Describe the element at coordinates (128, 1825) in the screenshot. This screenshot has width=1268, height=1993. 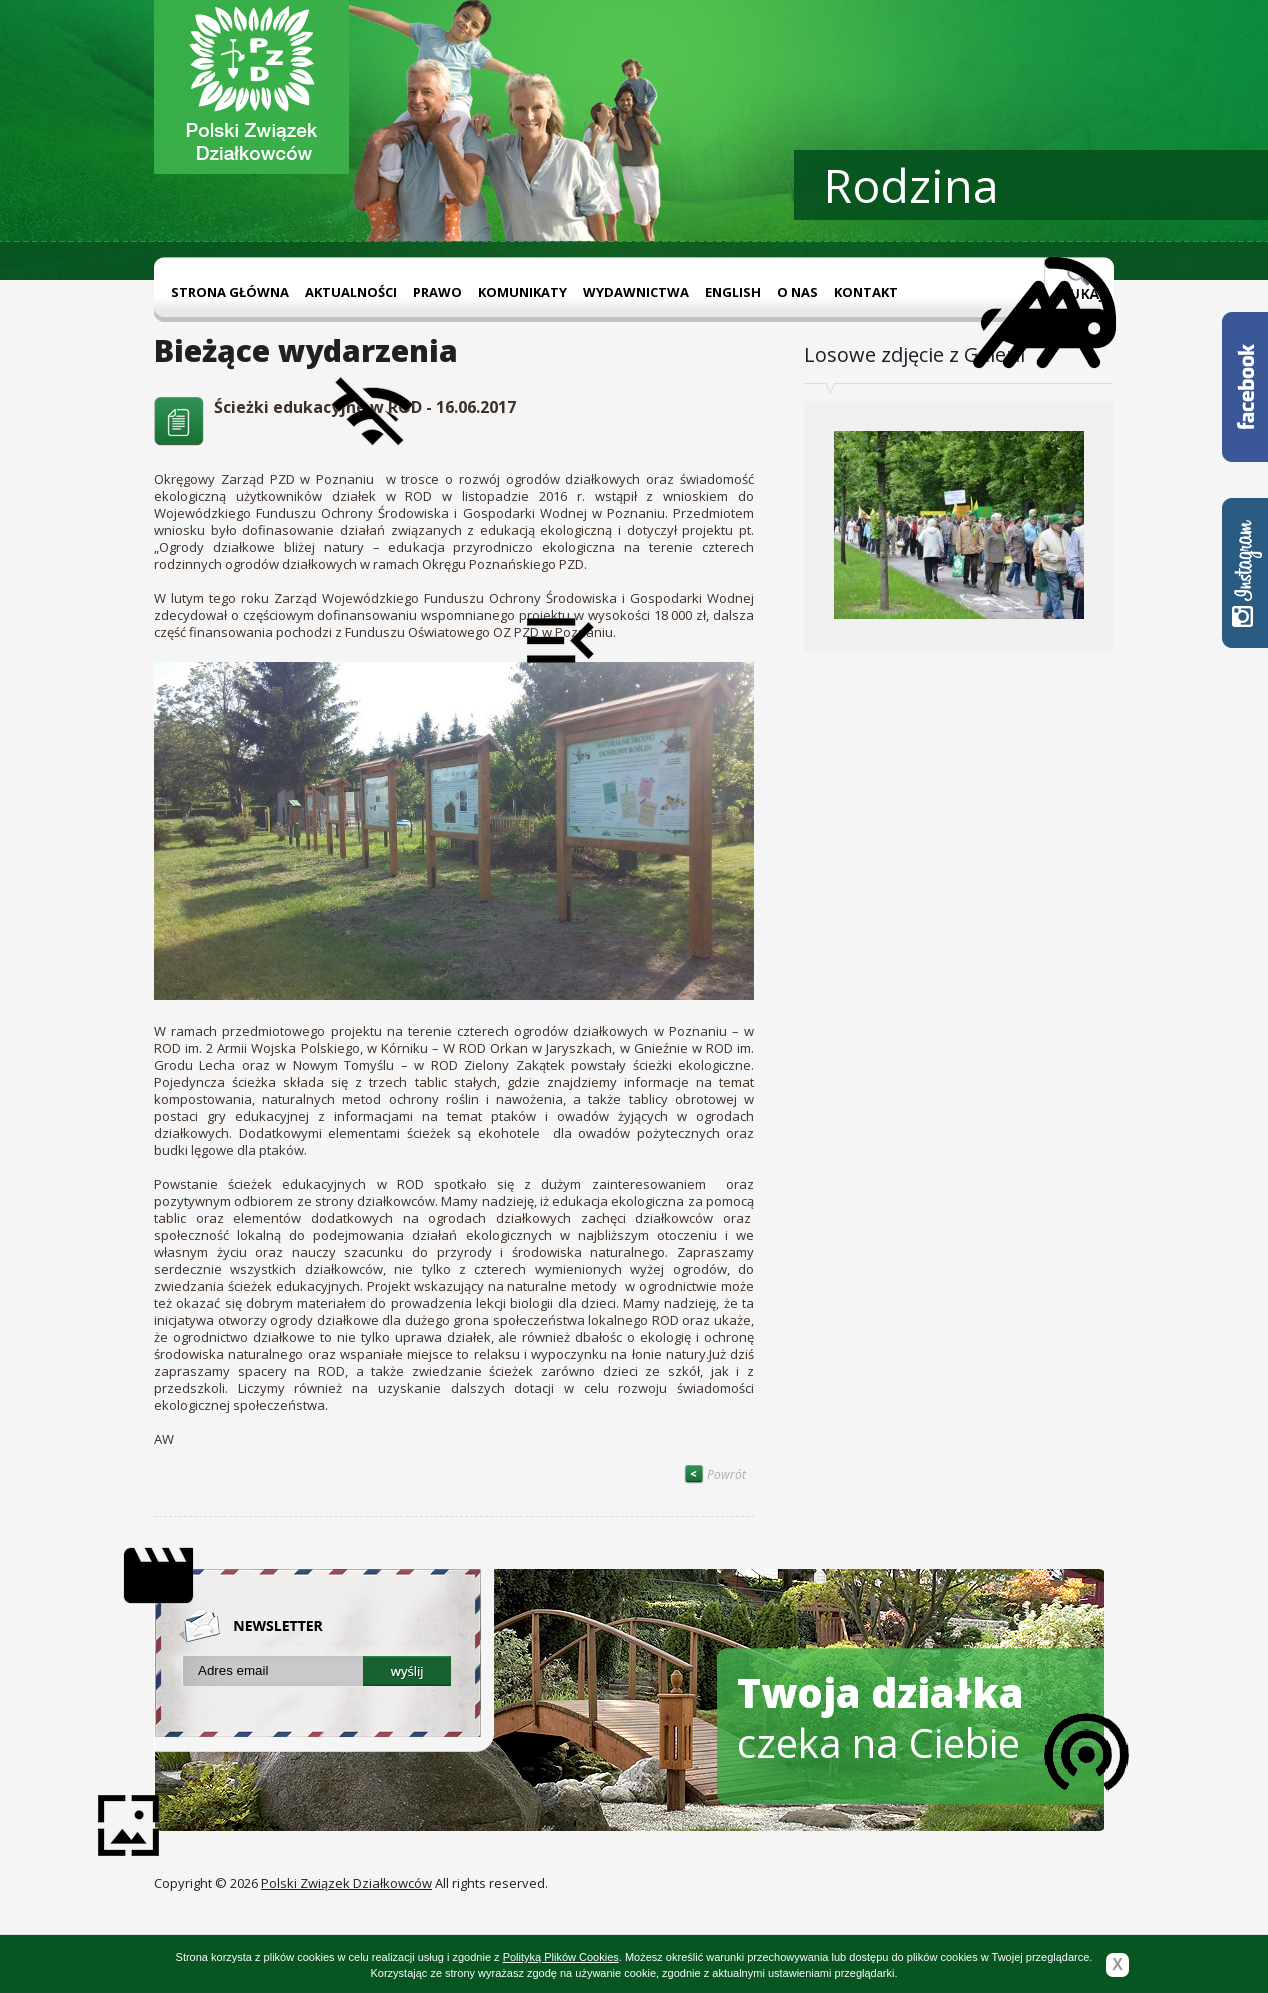
I see `change or set wallpaper` at that location.